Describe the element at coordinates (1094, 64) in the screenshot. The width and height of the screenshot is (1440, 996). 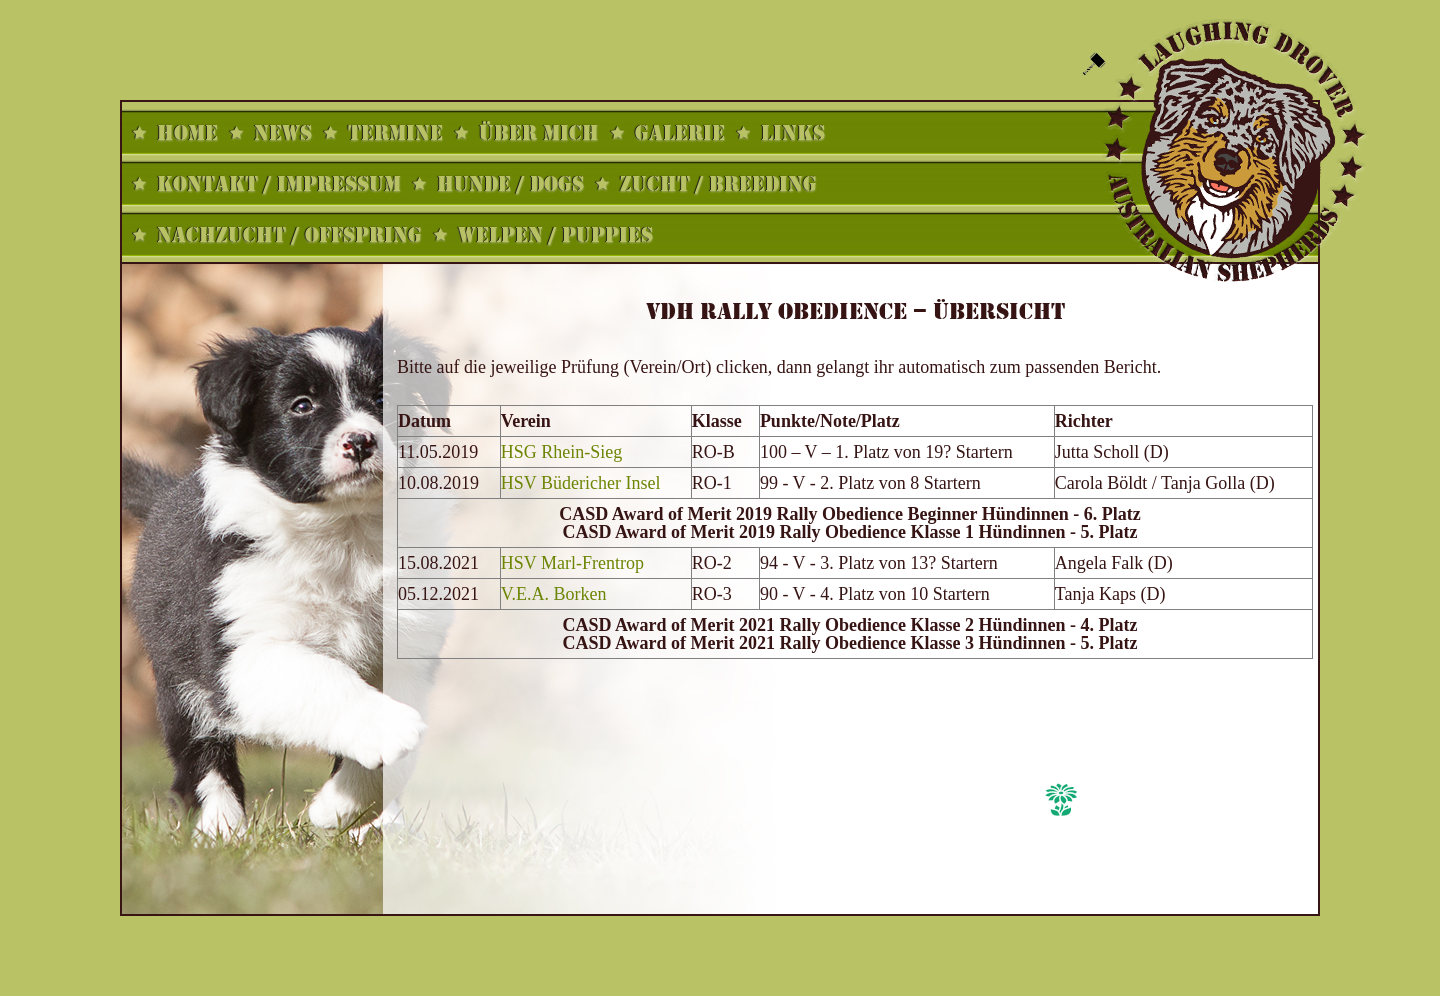
I see `access Thor or Norse mythology-themed content` at that location.